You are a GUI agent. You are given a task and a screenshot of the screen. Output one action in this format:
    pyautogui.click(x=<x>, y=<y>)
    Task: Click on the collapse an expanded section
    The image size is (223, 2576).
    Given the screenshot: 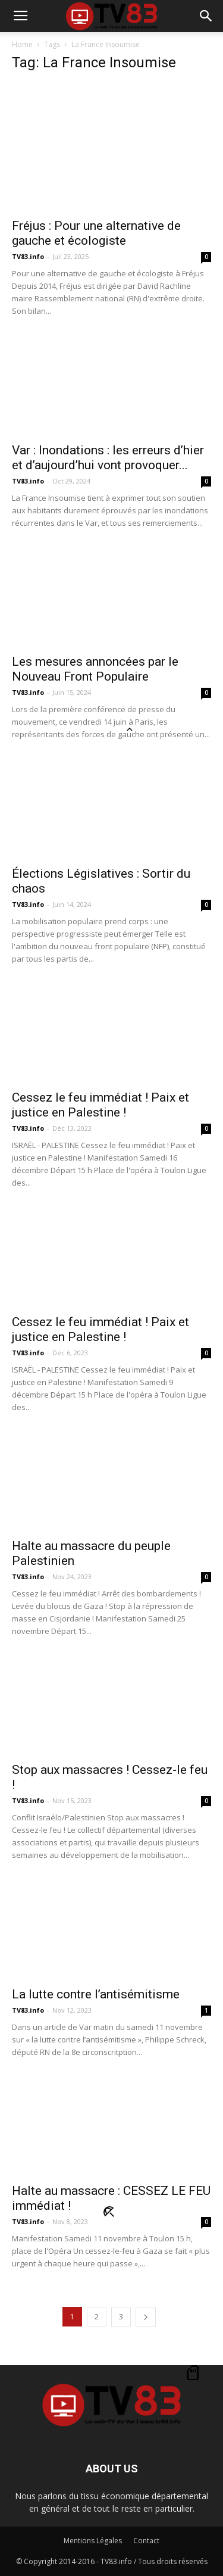 What is the action you would take?
    pyautogui.click(x=130, y=729)
    